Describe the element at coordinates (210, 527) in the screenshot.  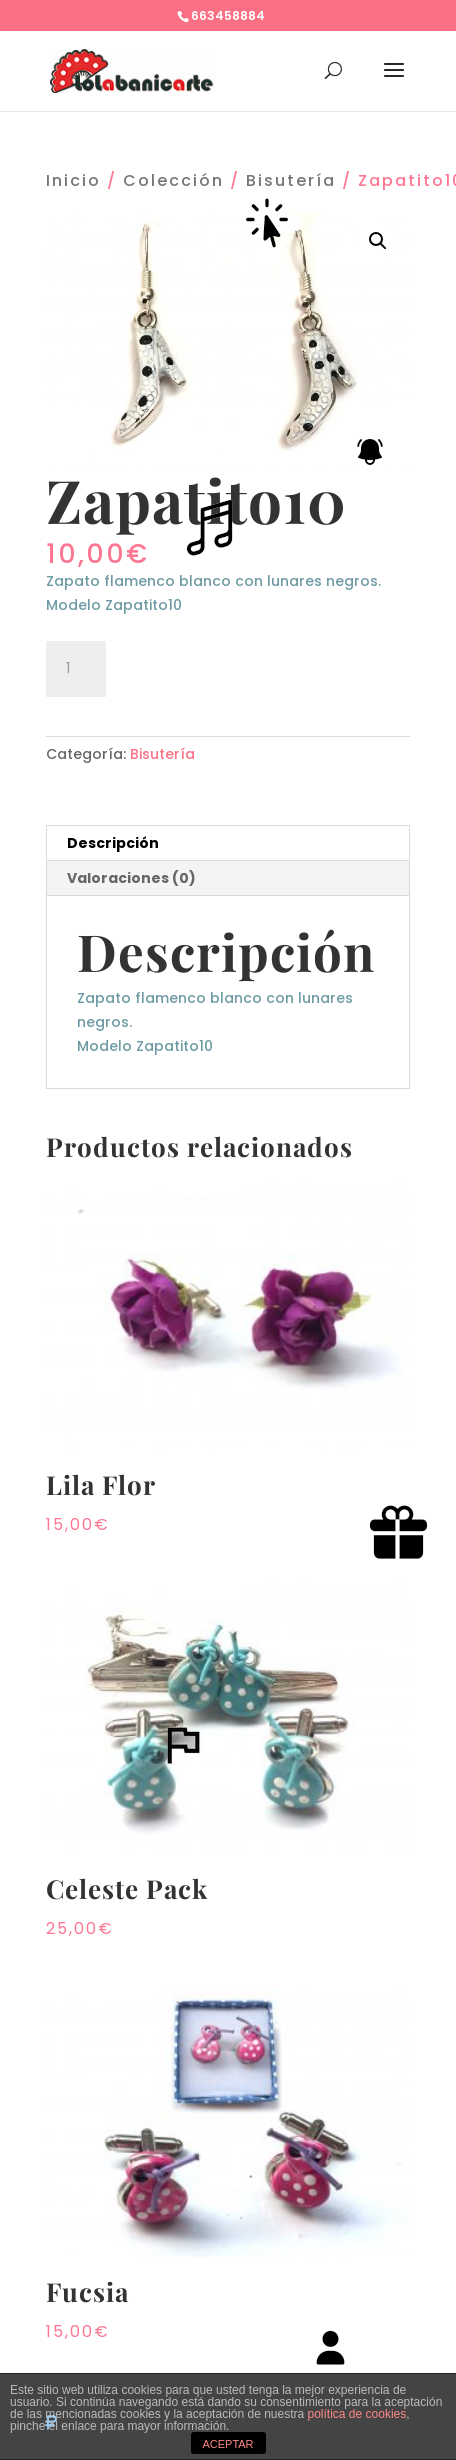
I see `access music or audio player` at that location.